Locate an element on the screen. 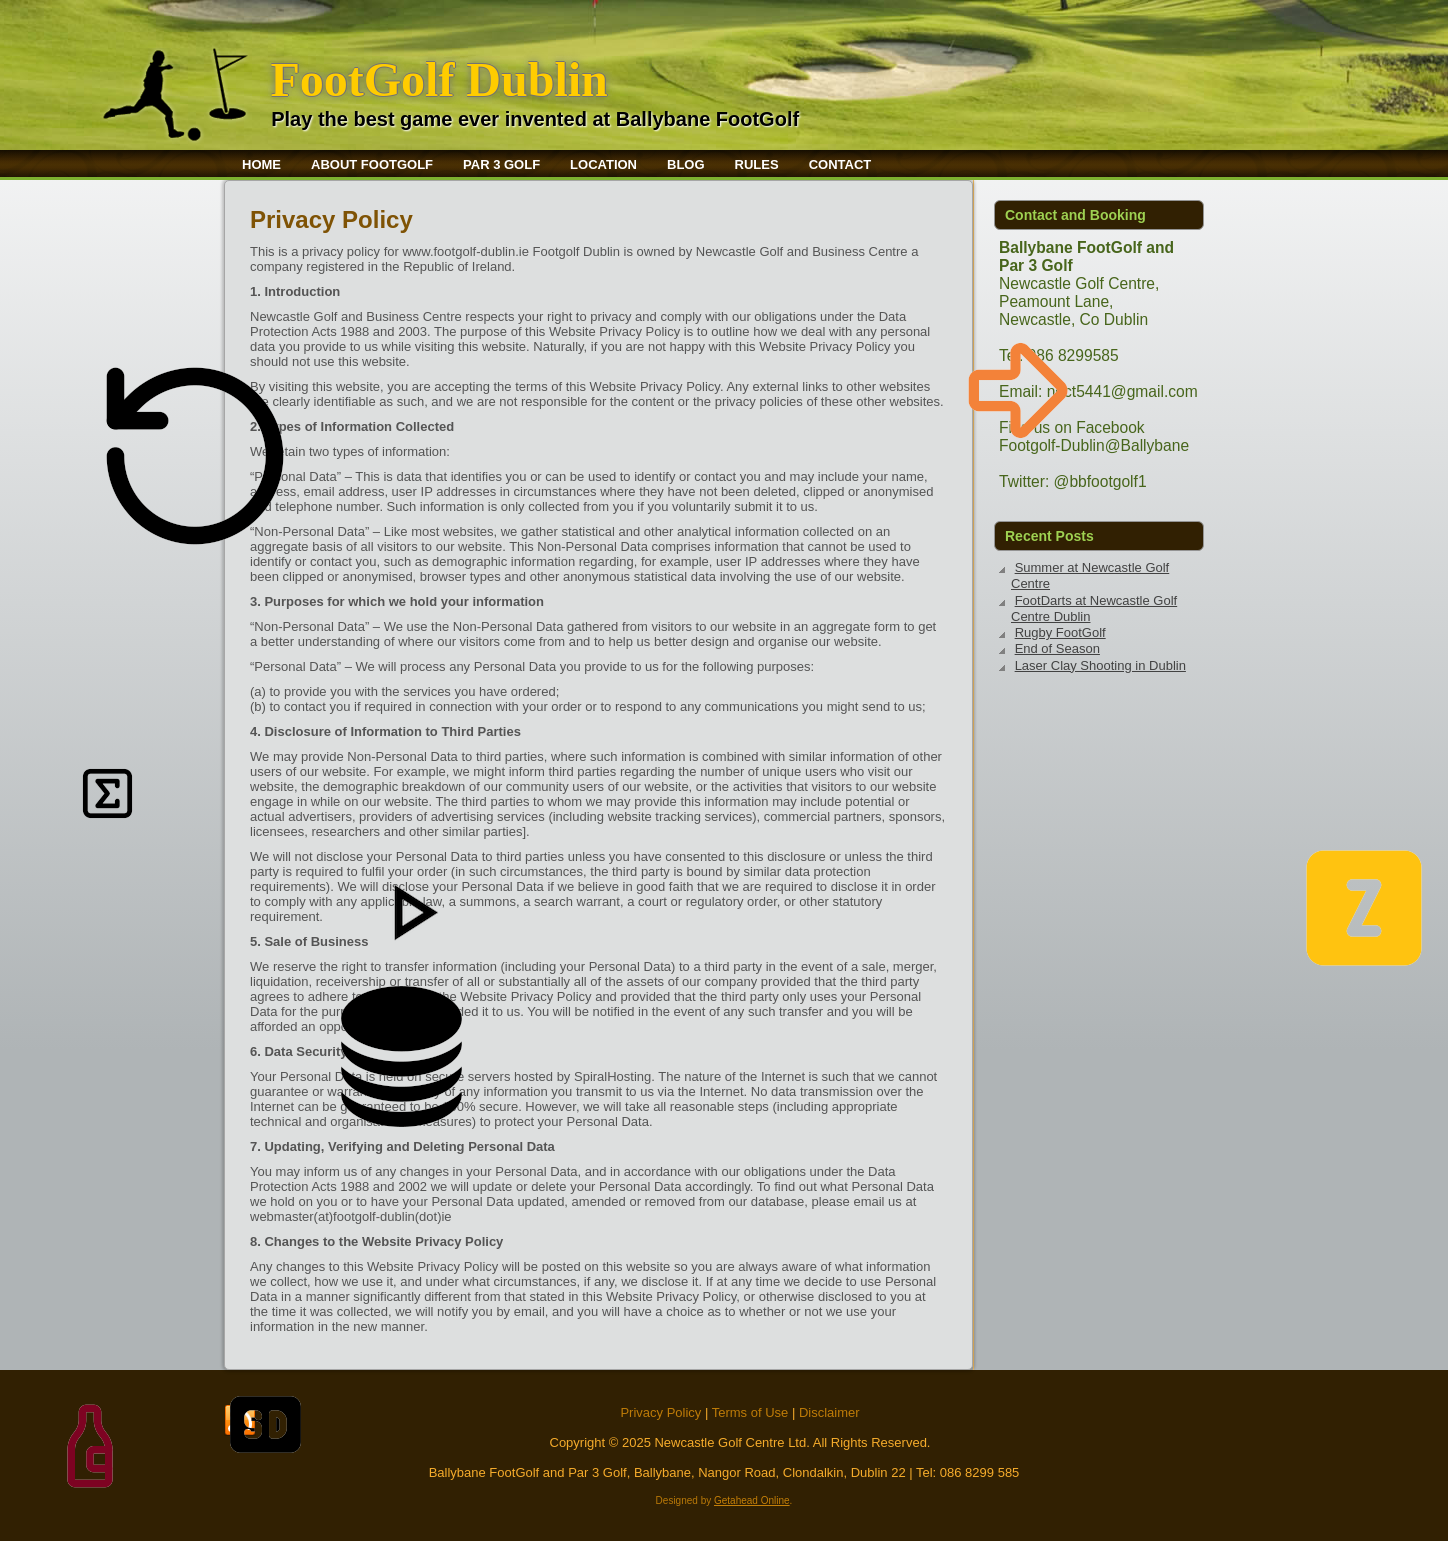 The image size is (1448, 1541). undo the last action is located at coordinates (195, 456).